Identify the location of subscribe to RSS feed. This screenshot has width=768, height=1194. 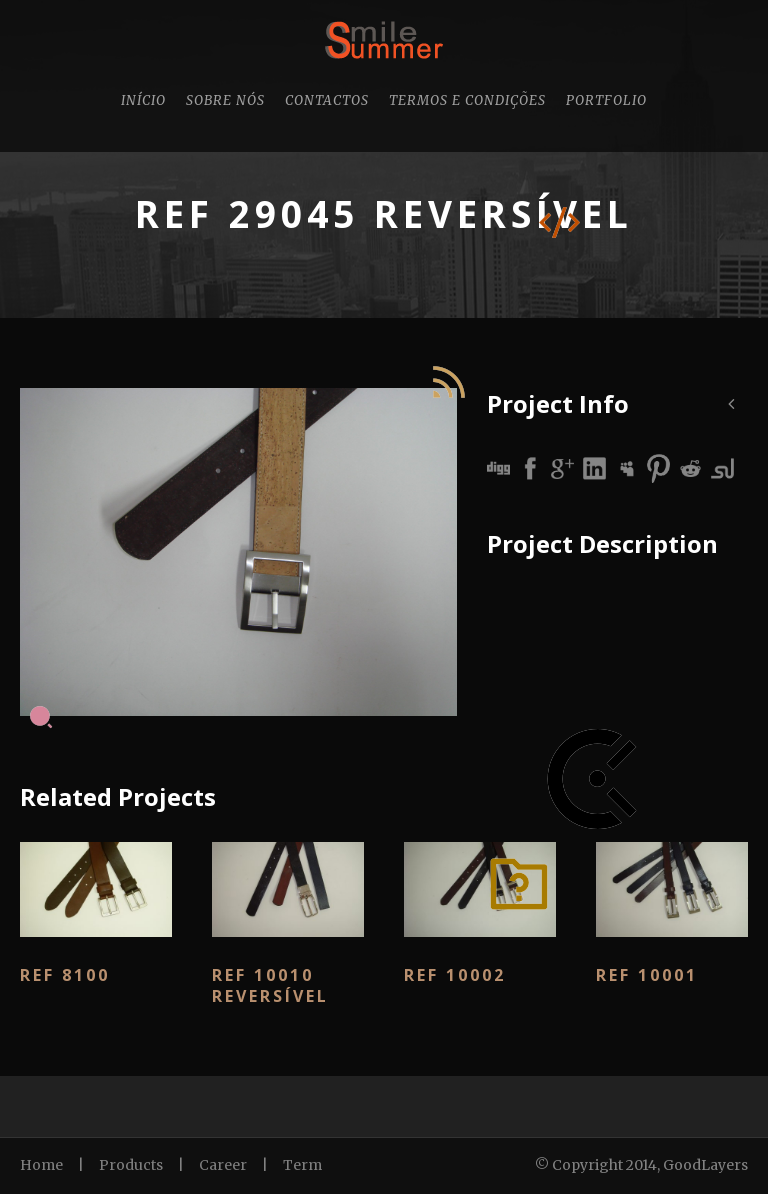
(449, 382).